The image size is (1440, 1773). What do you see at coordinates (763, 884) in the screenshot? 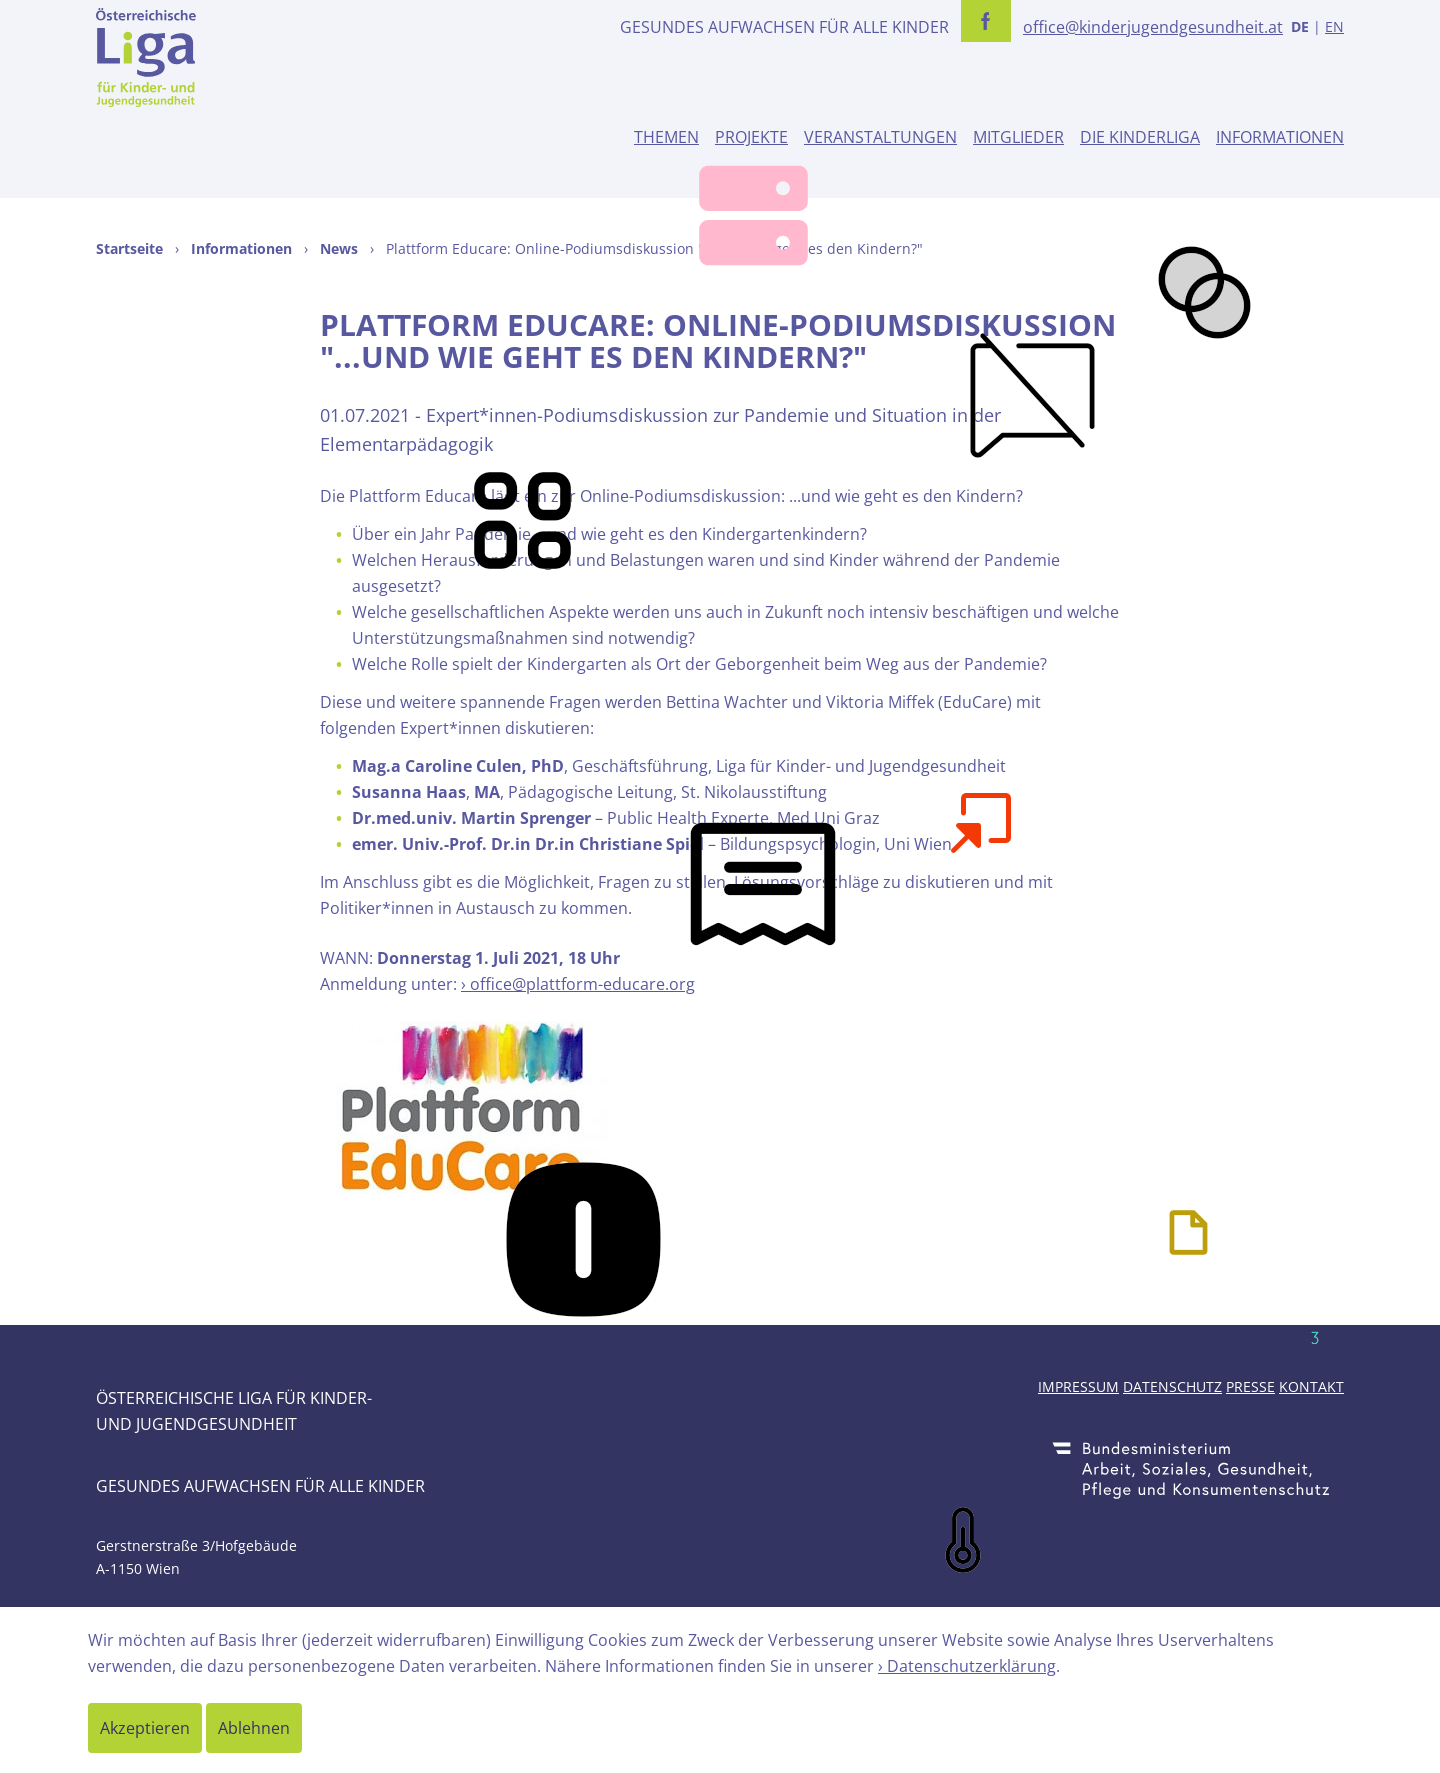
I see `view purchase receipt or transaction history` at bounding box center [763, 884].